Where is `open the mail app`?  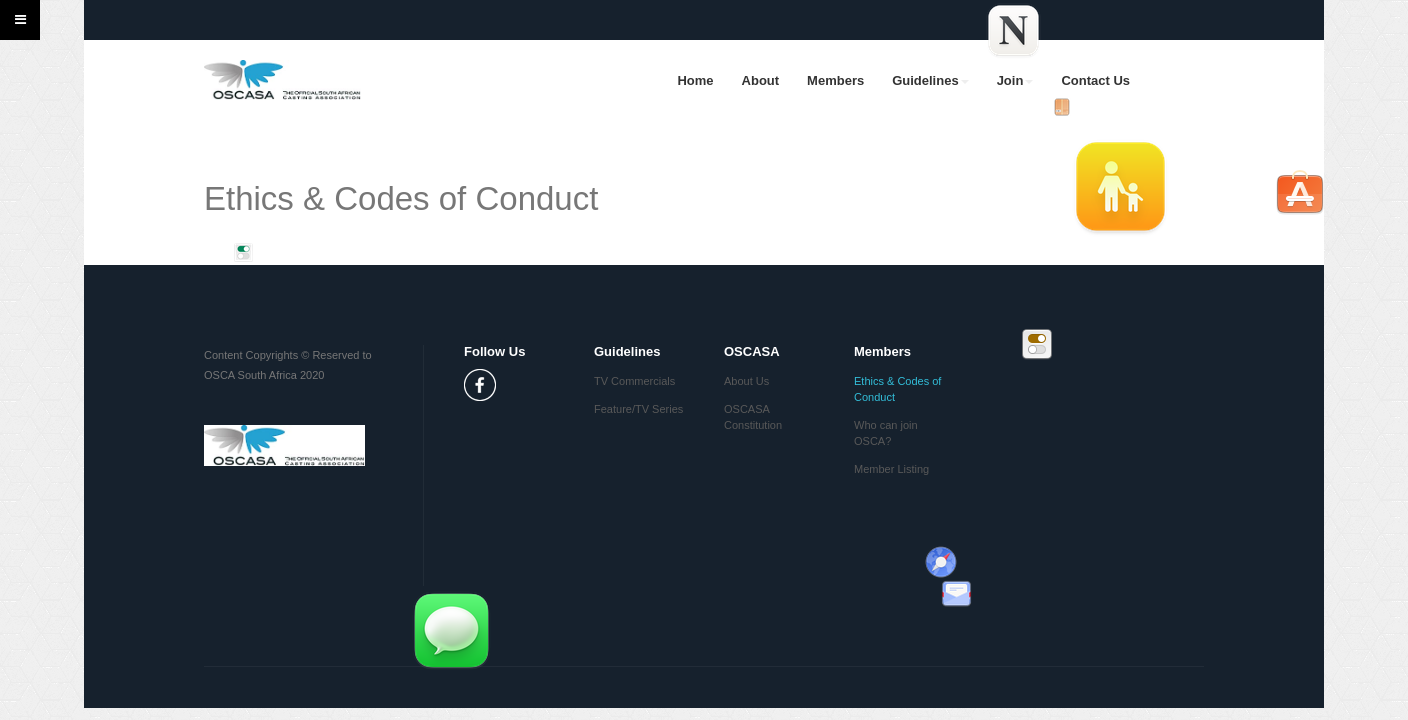
open the mail app is located at coordinates (956, 593).